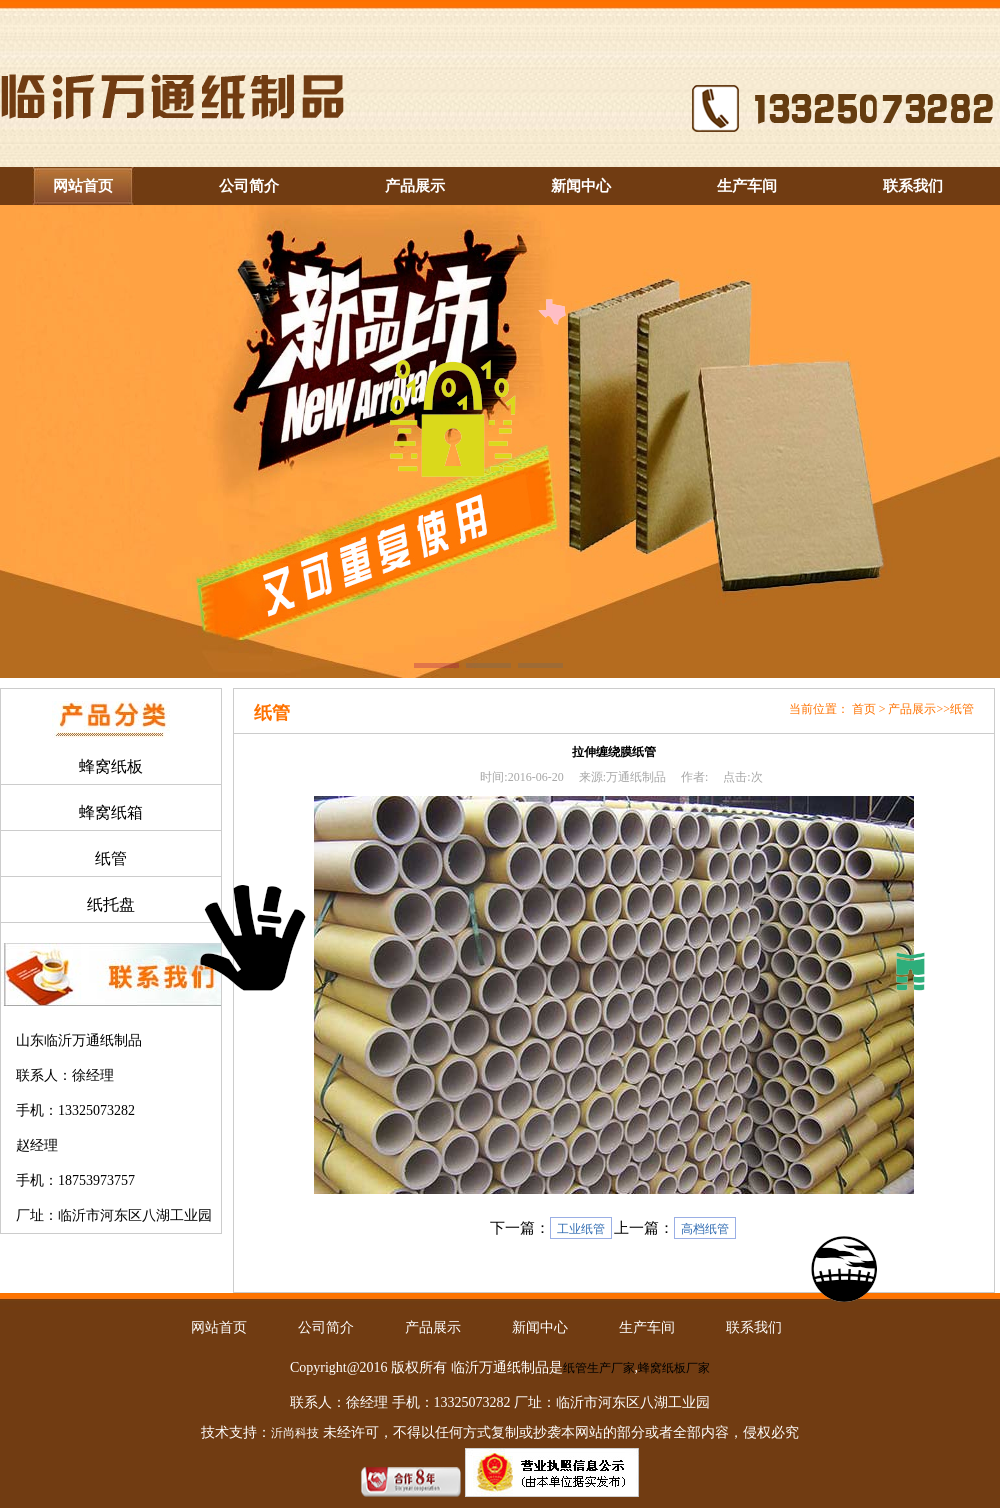  I want to click on equip armored leg gear, so click(910, 971).